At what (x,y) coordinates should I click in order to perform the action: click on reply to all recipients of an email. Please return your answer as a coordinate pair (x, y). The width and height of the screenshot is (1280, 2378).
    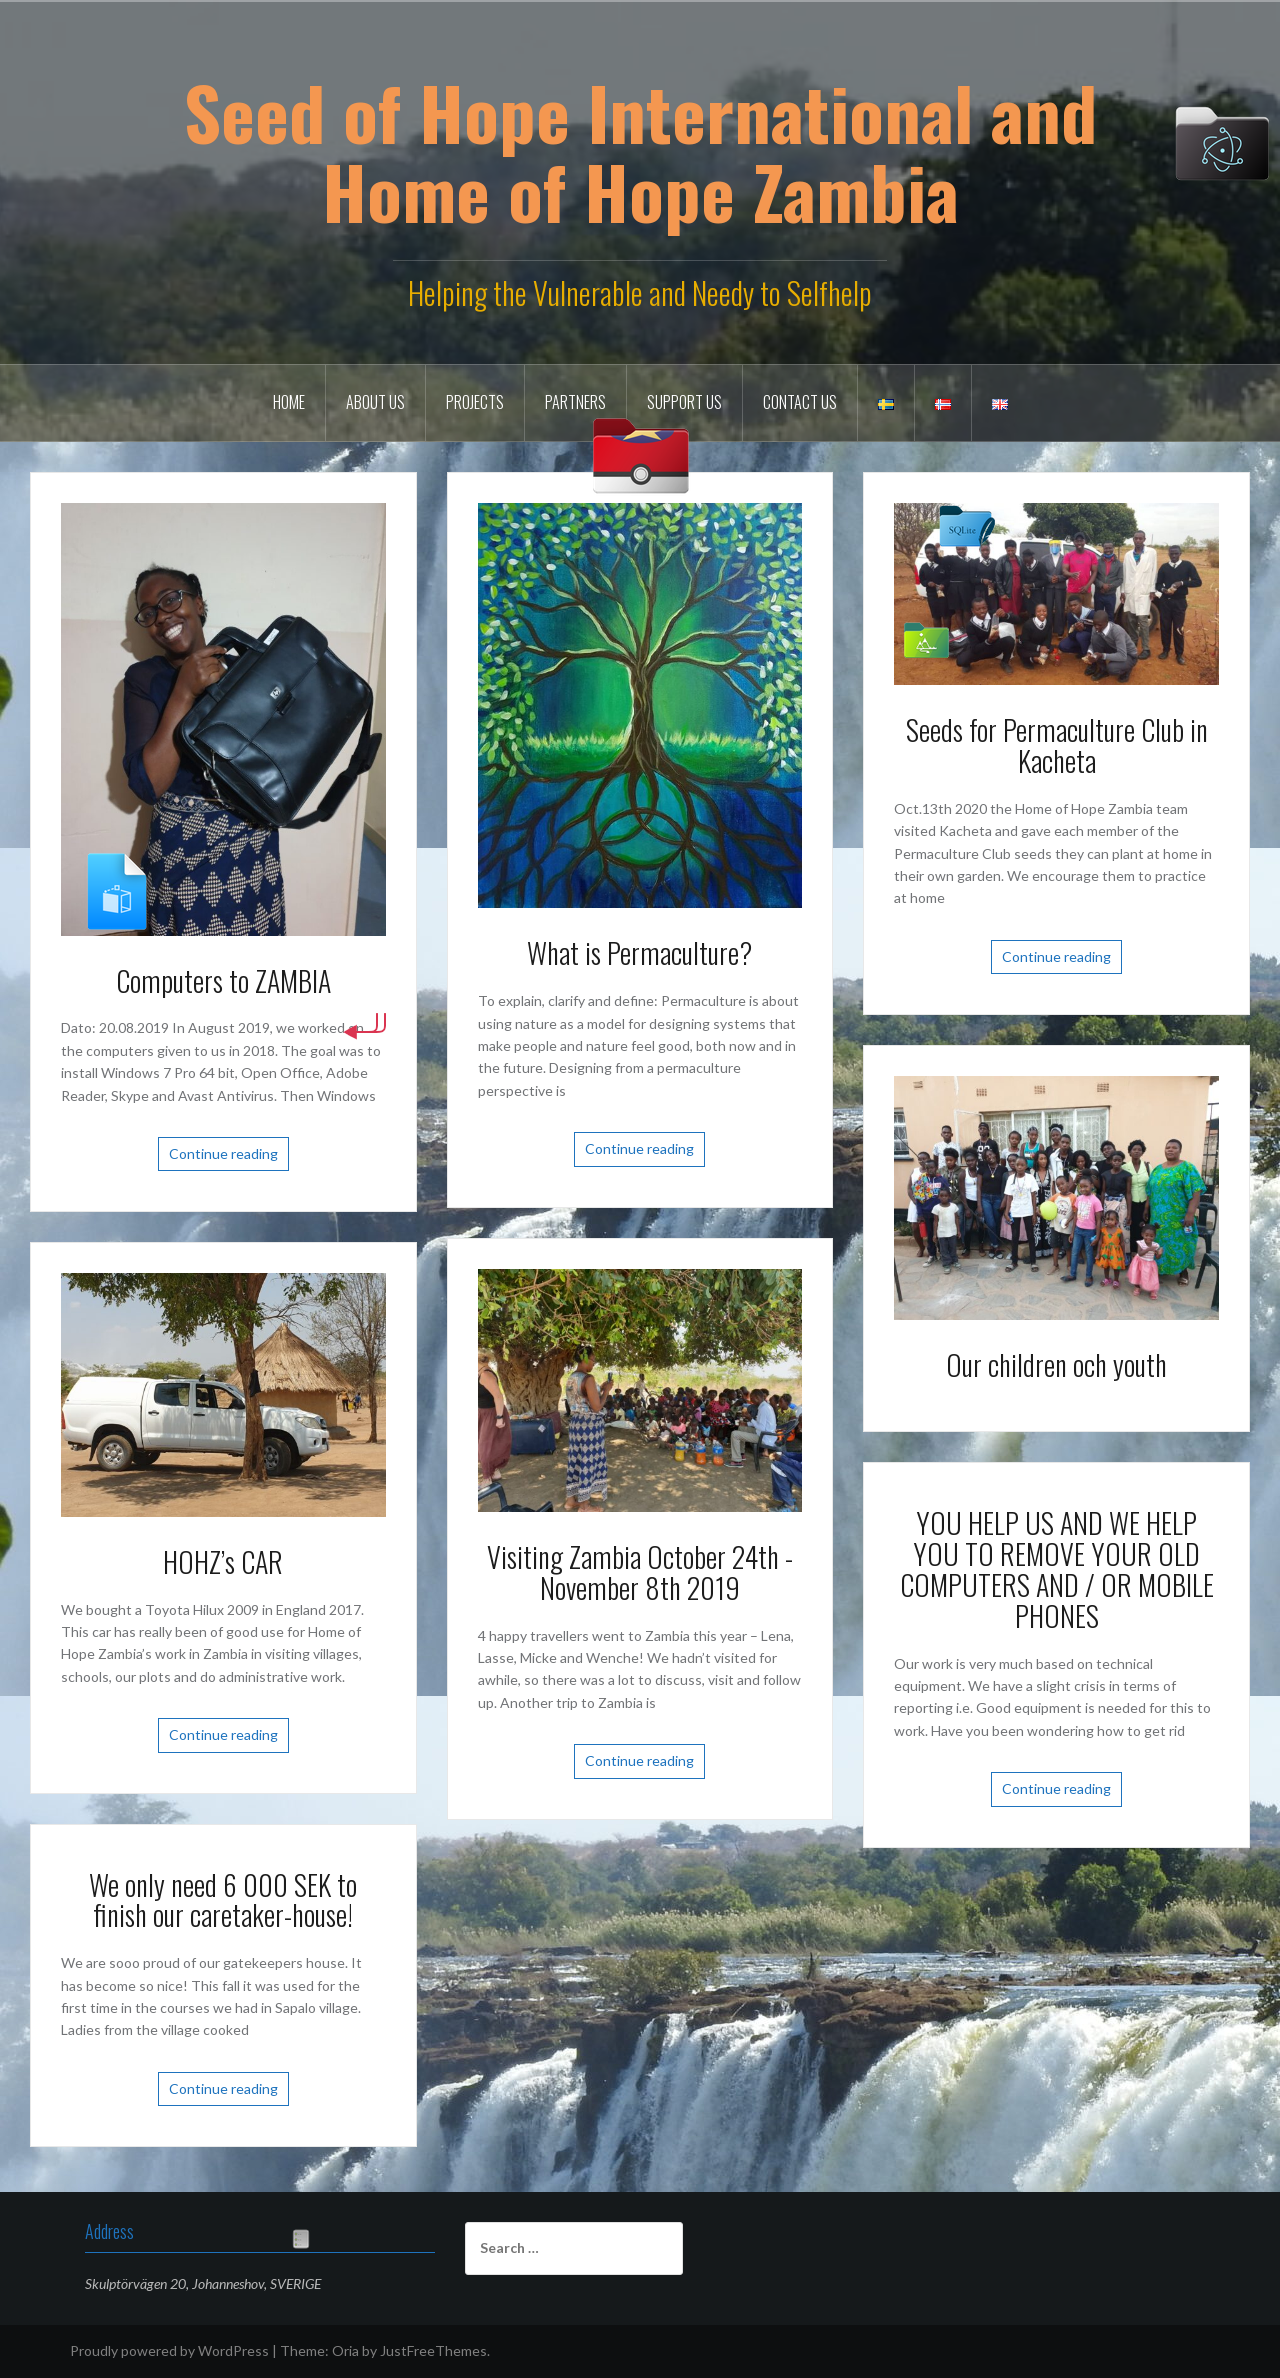
    Looking at the image, I should click on (364, 1023).